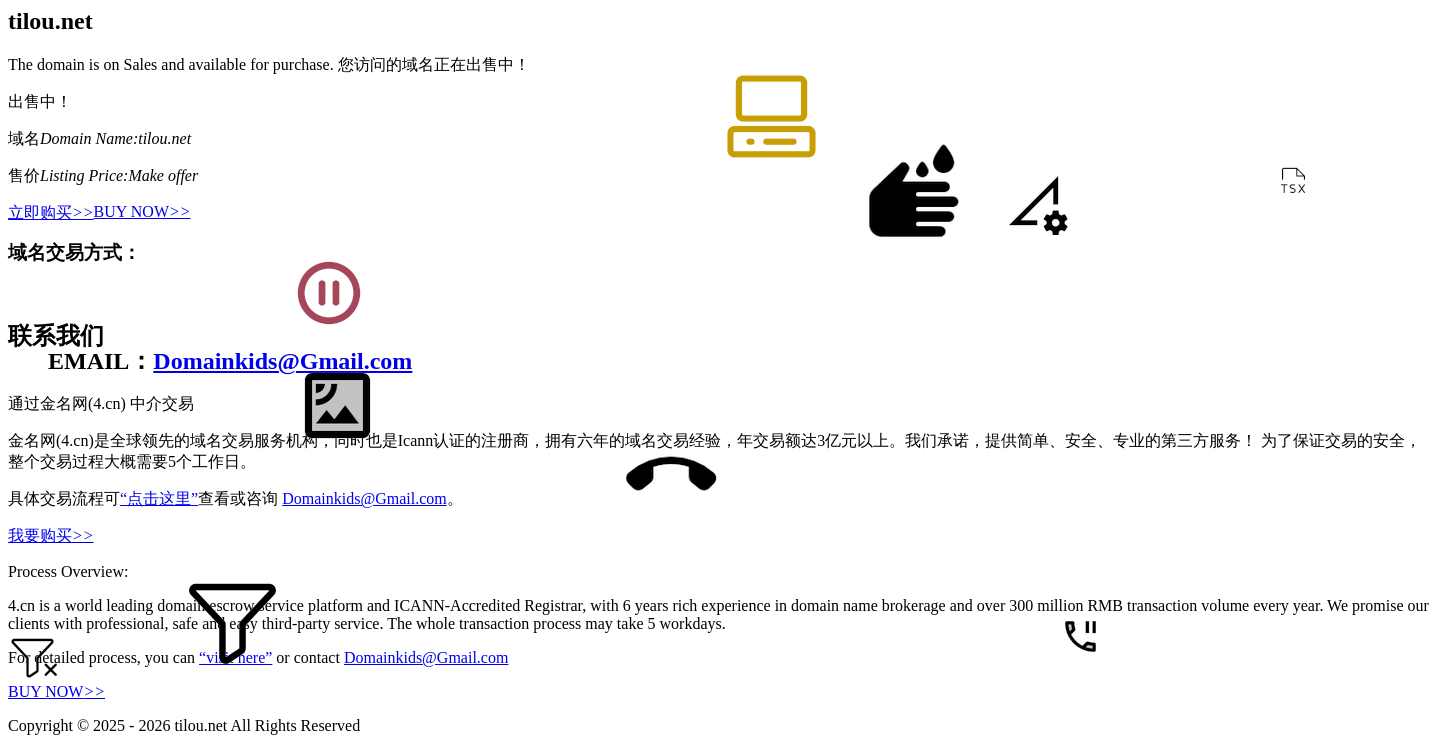 The height and width of the screenshot is (743, 1440). What do you see at coordinates (916, 190) in the screenshot?
I see `wash your hands reminder` at bounding box center [916, 190].